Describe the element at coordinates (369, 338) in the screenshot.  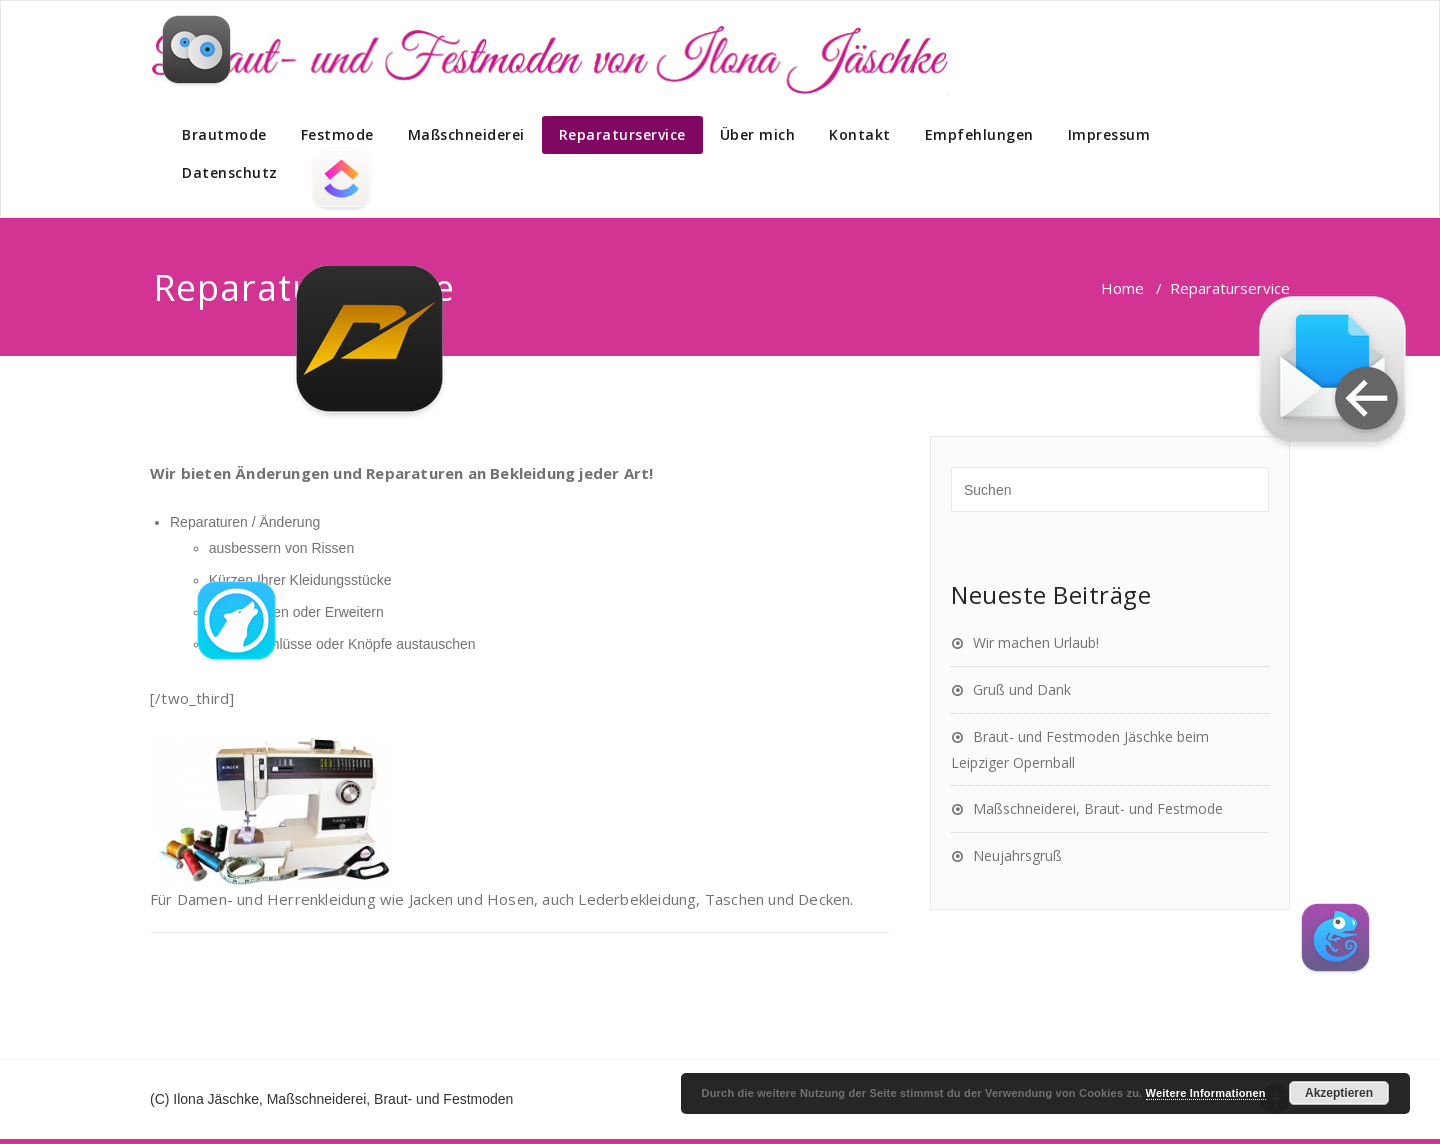
I see `launch need for speed undercover game` at that location.